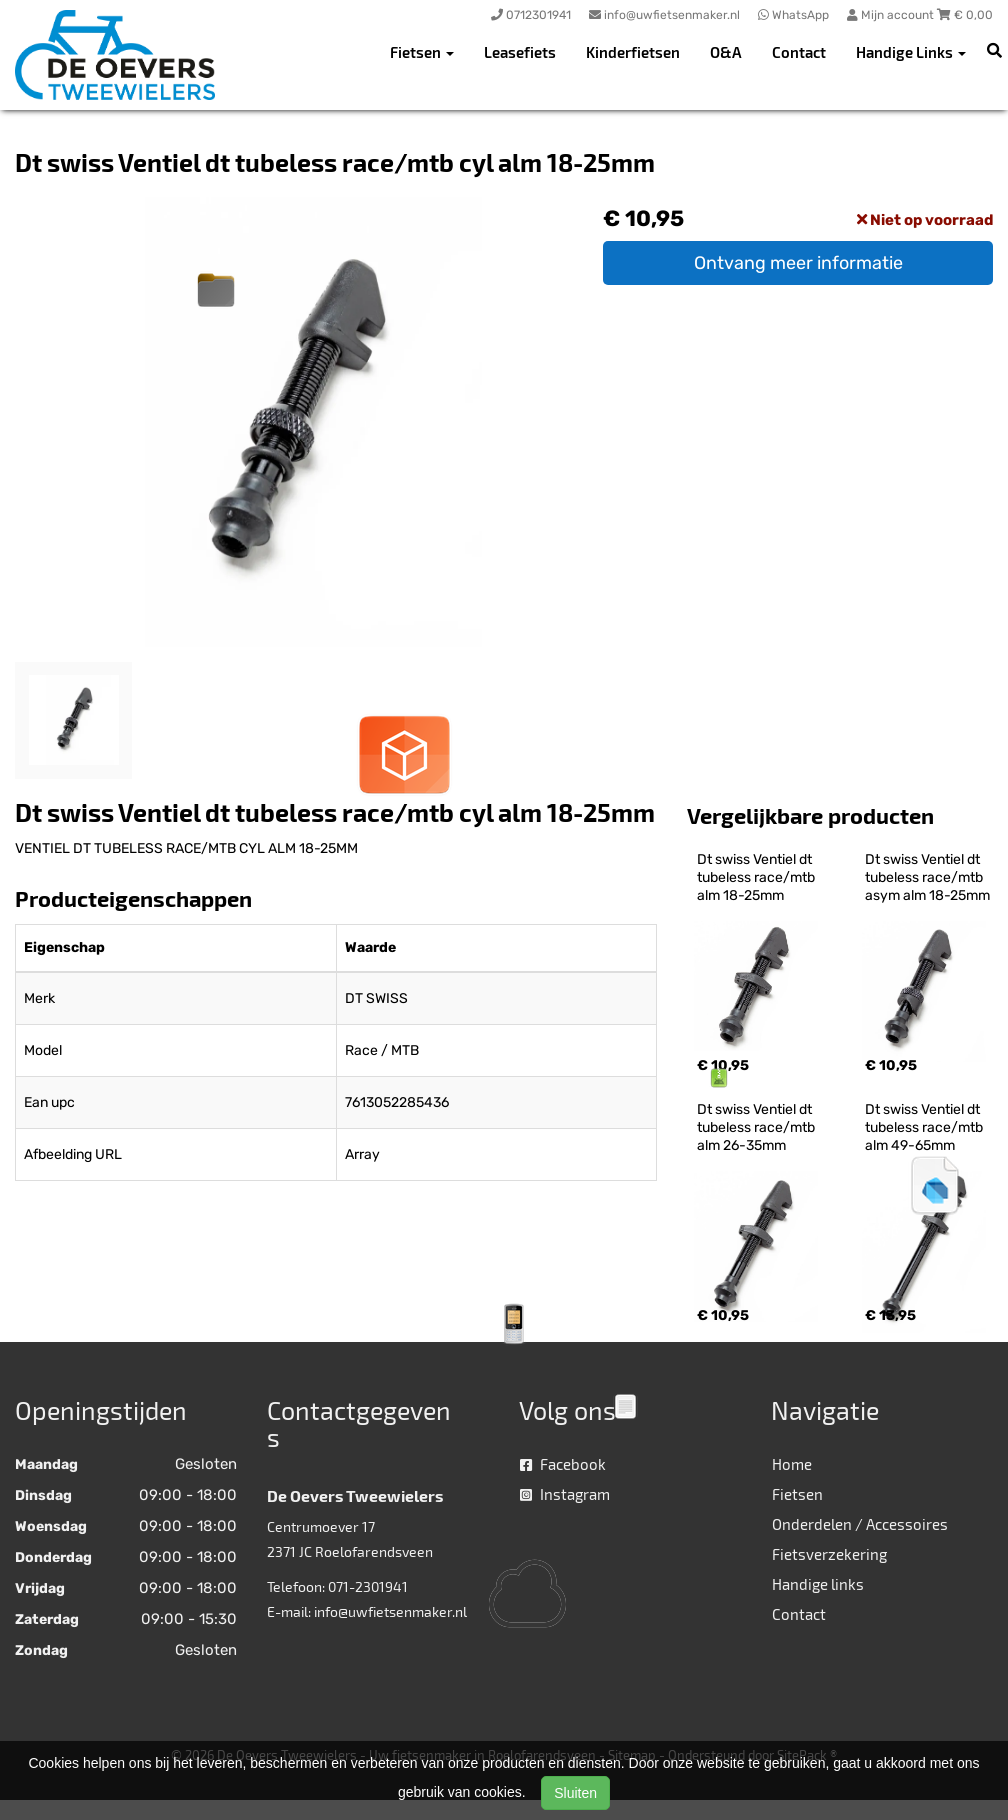 This screenshot has width=1008, height=1820. Describe the element at coordinates (404, 751) in the screenshot. I see `3D model file in STL binary format` at that location.